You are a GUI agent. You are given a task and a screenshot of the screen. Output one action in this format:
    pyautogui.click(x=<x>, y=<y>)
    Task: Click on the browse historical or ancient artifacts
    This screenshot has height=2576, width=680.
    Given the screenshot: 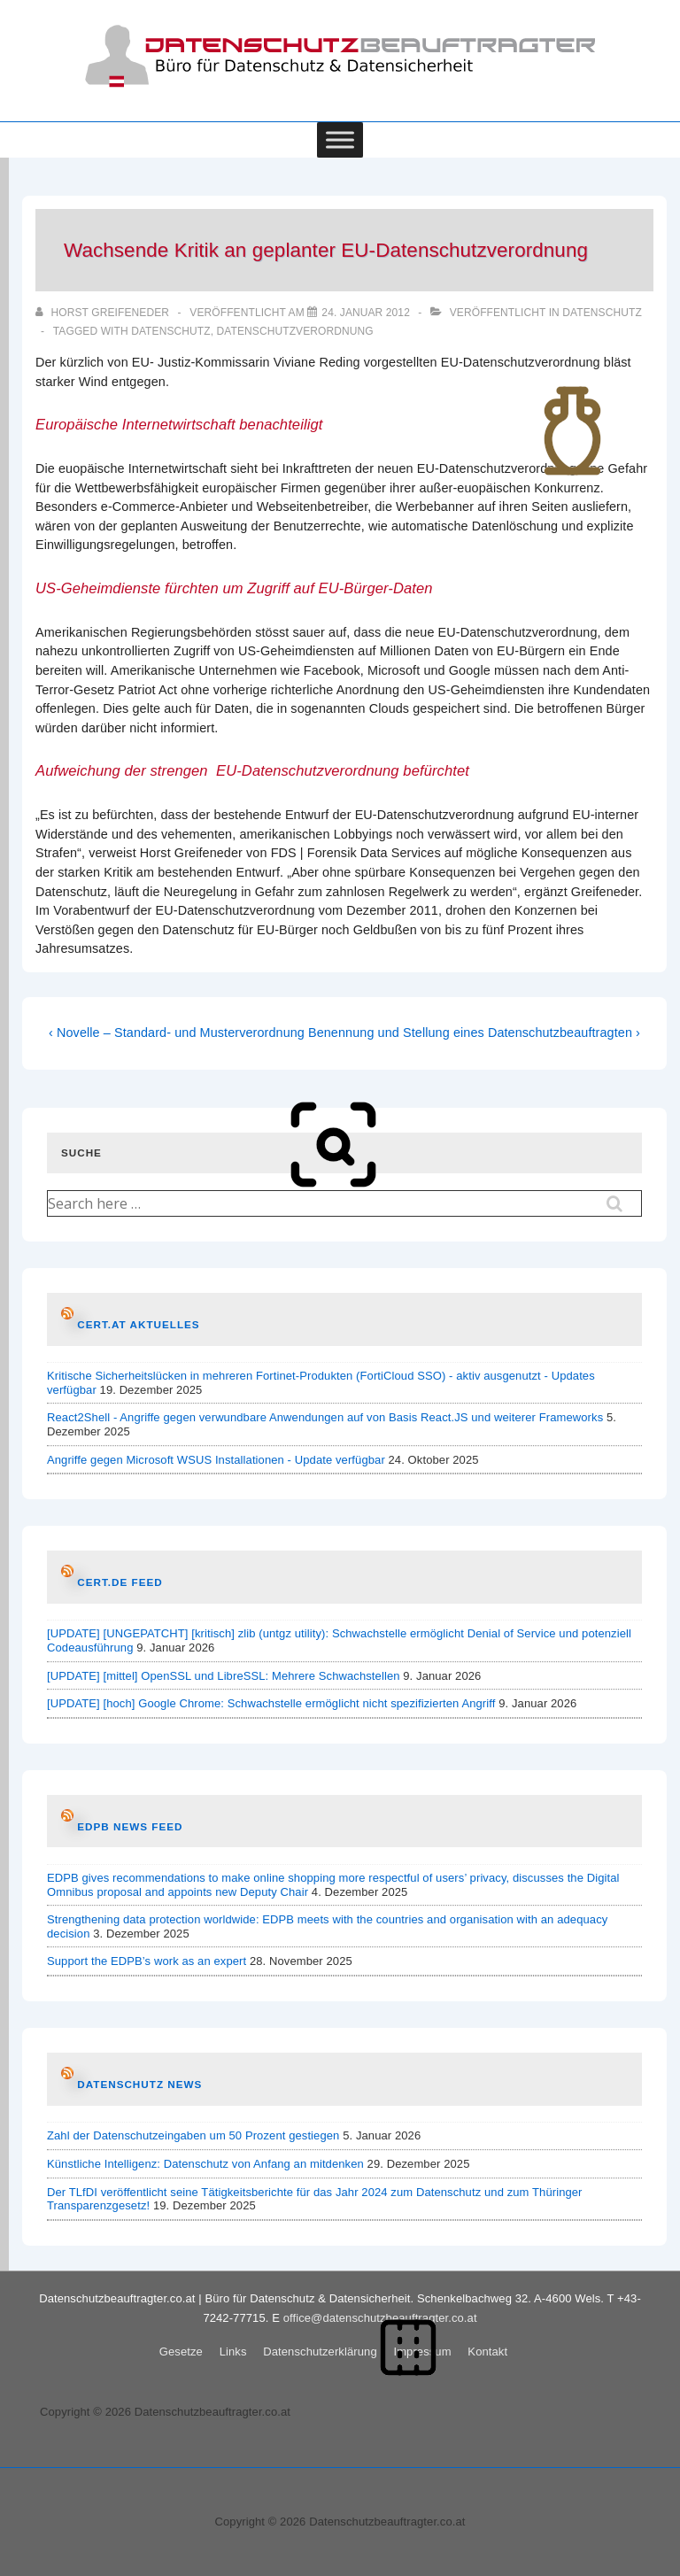 What is the action you would take?
    pyautogui.click(x=572, y=430)
    